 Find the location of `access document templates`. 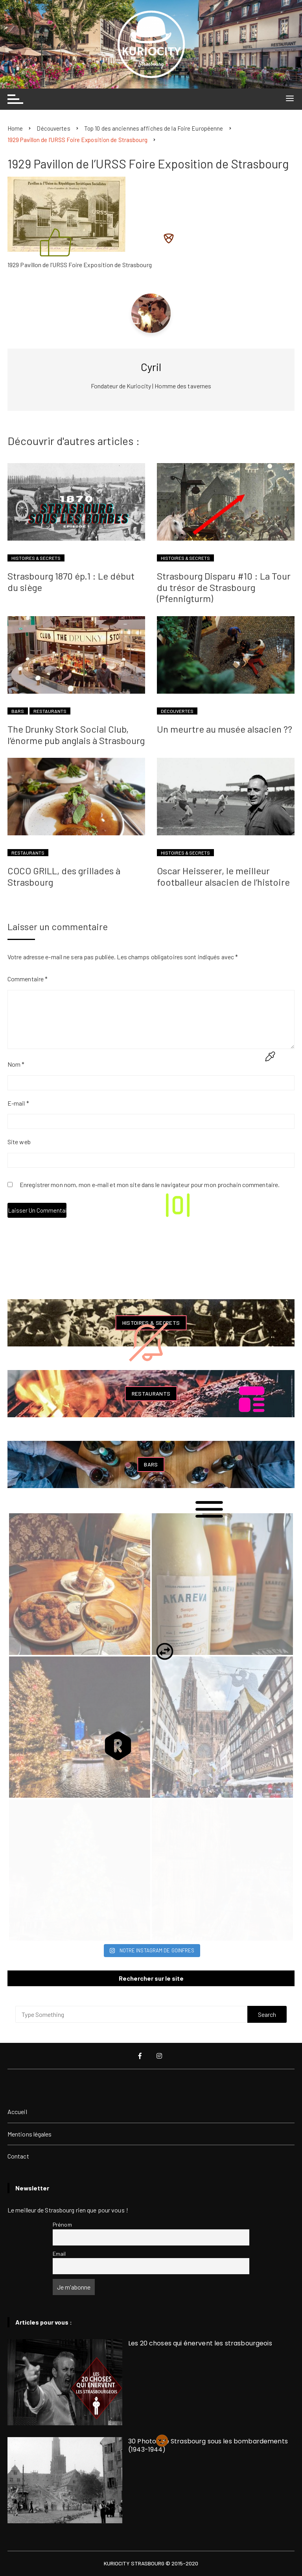

access document templates is located at coordinates (252, 1399).